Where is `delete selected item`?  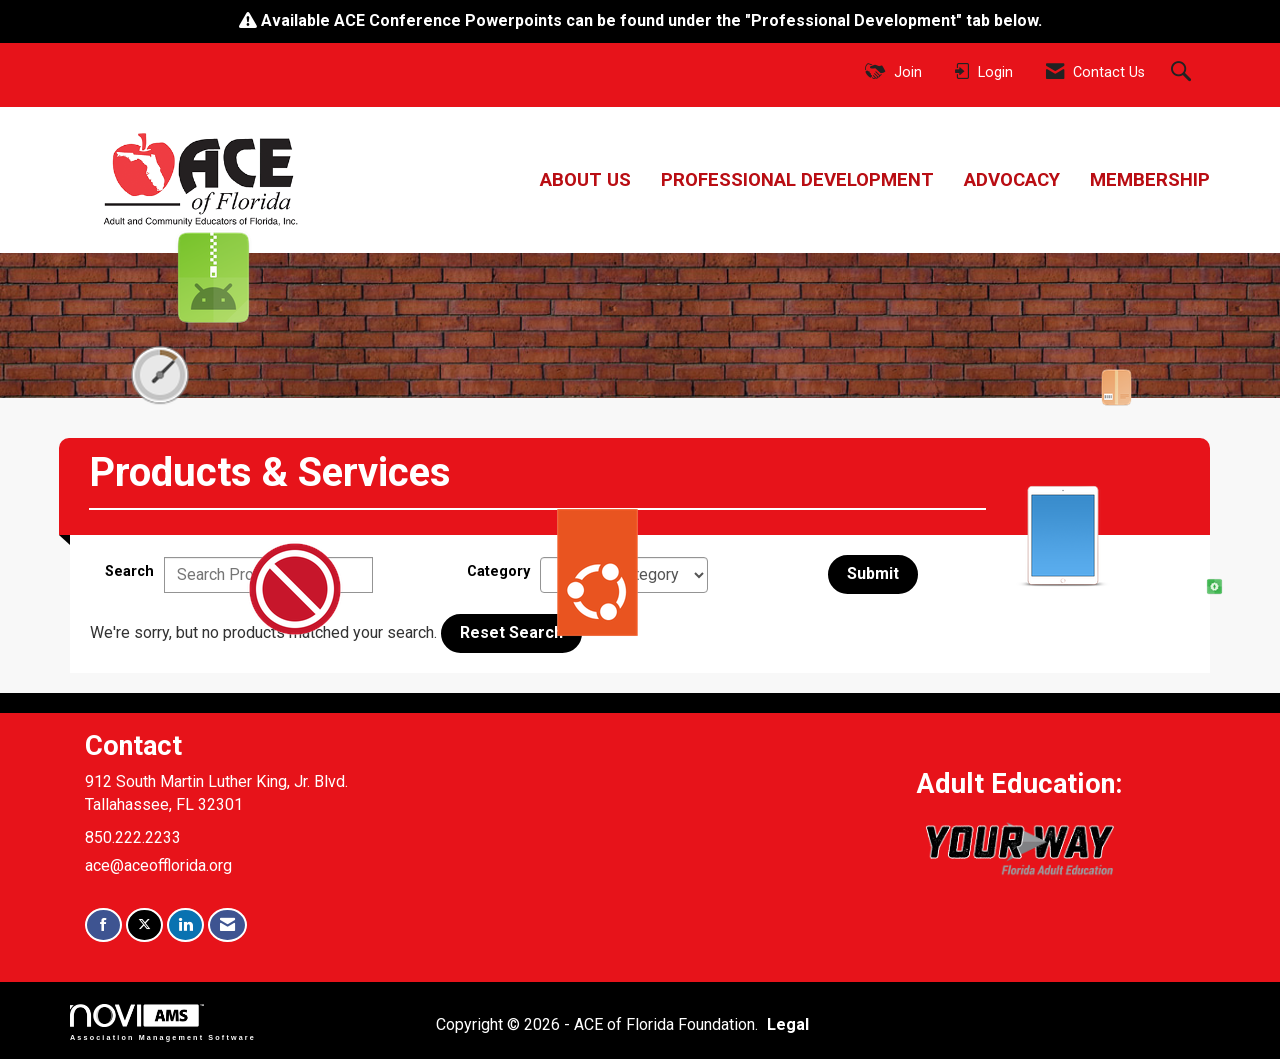
delete selected item is located at coordinates (295, 589).